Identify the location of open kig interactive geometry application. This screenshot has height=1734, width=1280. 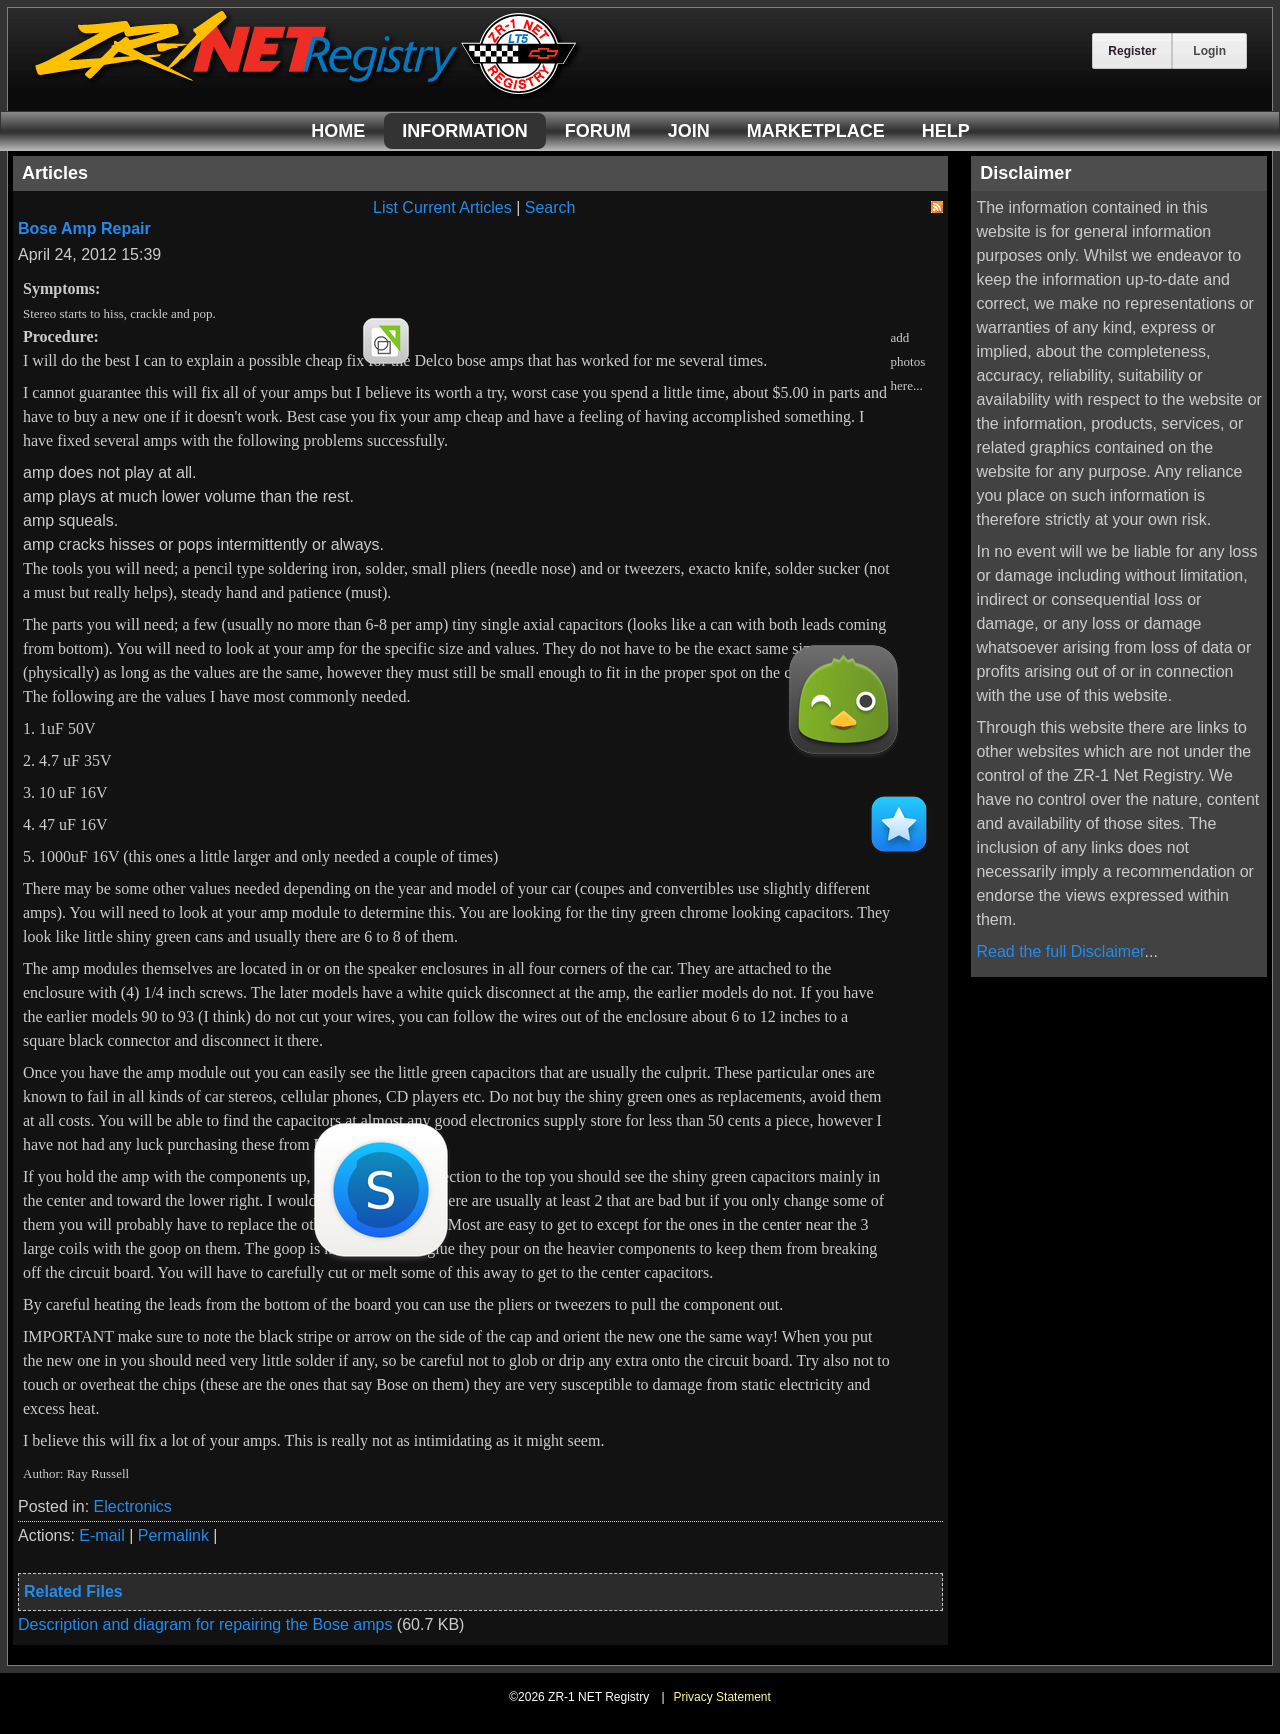
(386, 341).